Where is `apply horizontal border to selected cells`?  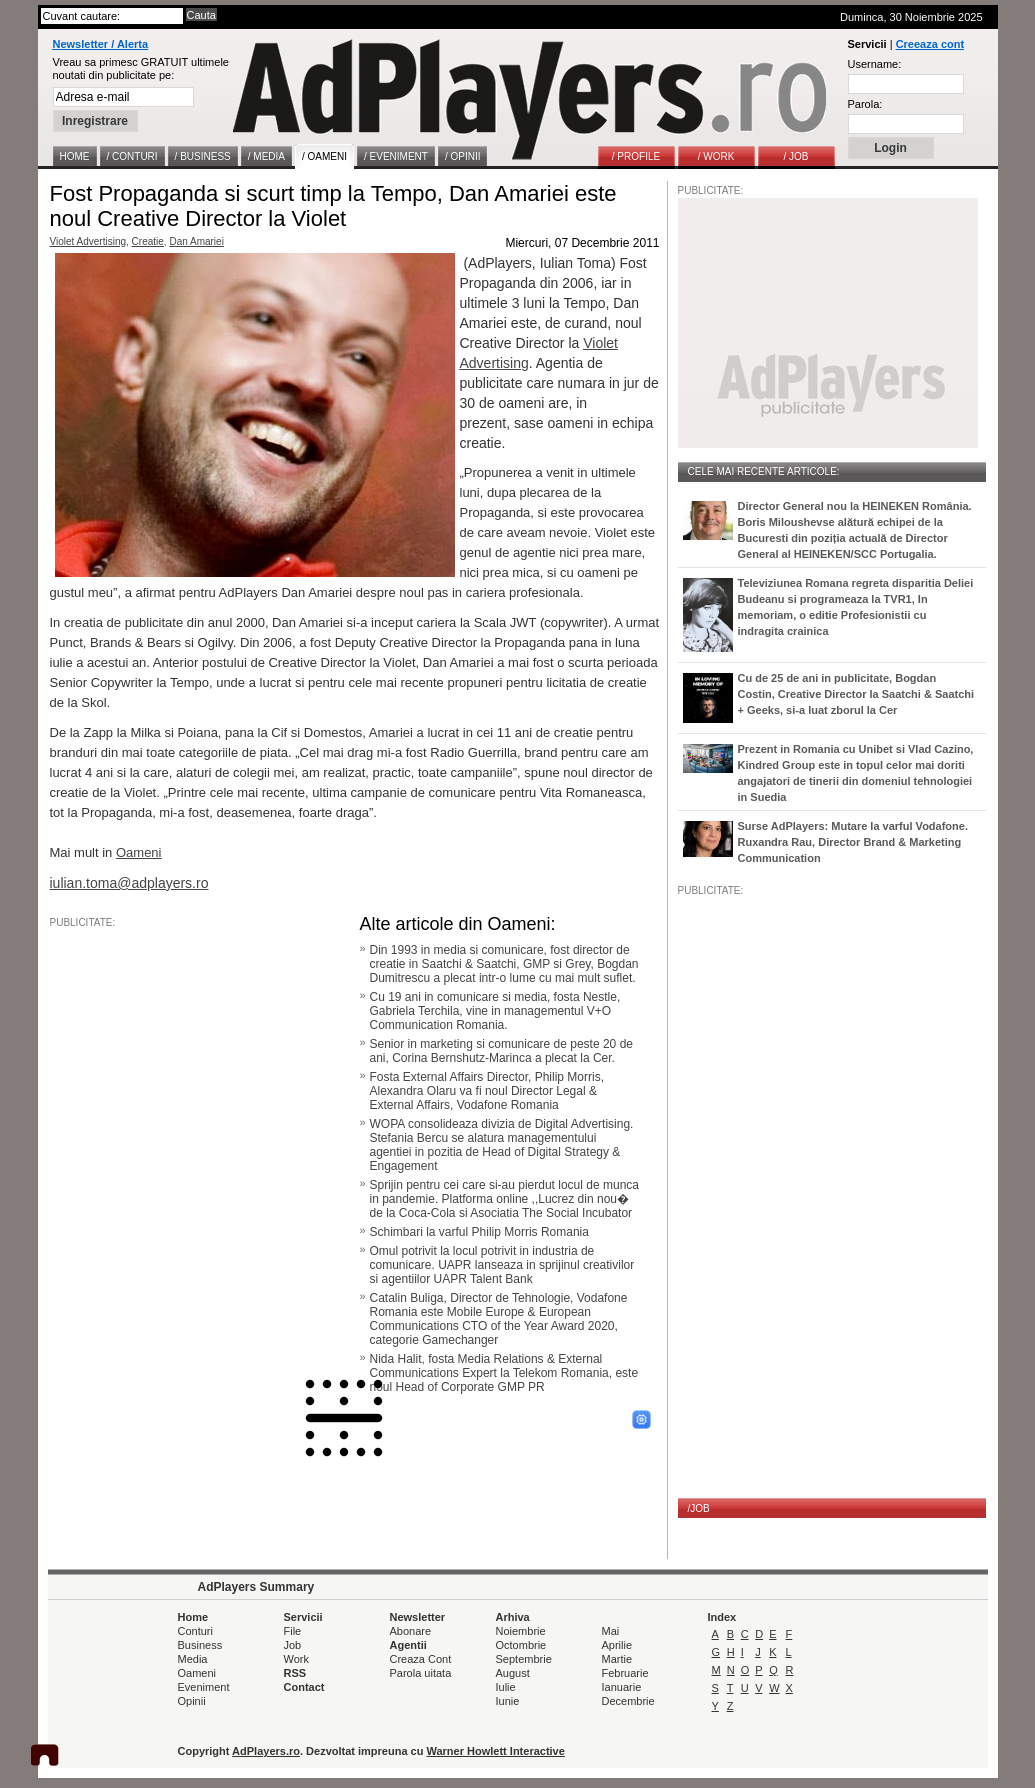
apply horizontal border to selected cells is located at coordinates (344, 1418).